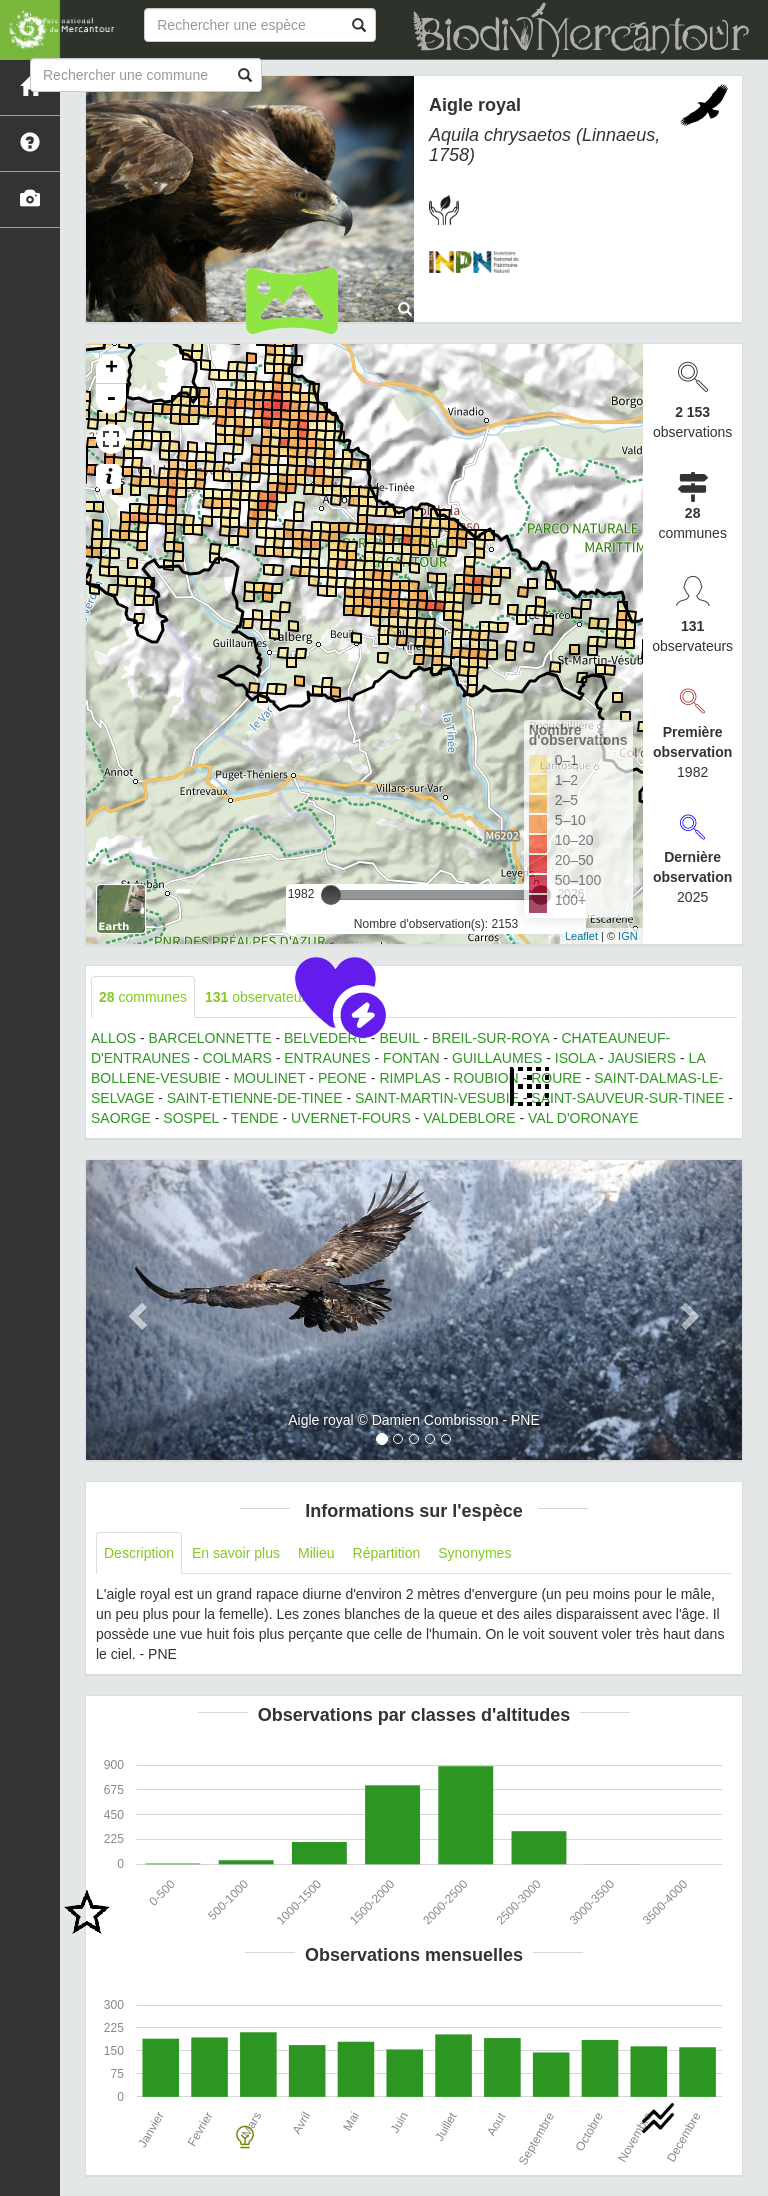  I want to click on view panoramic photo, so click(292, 301).